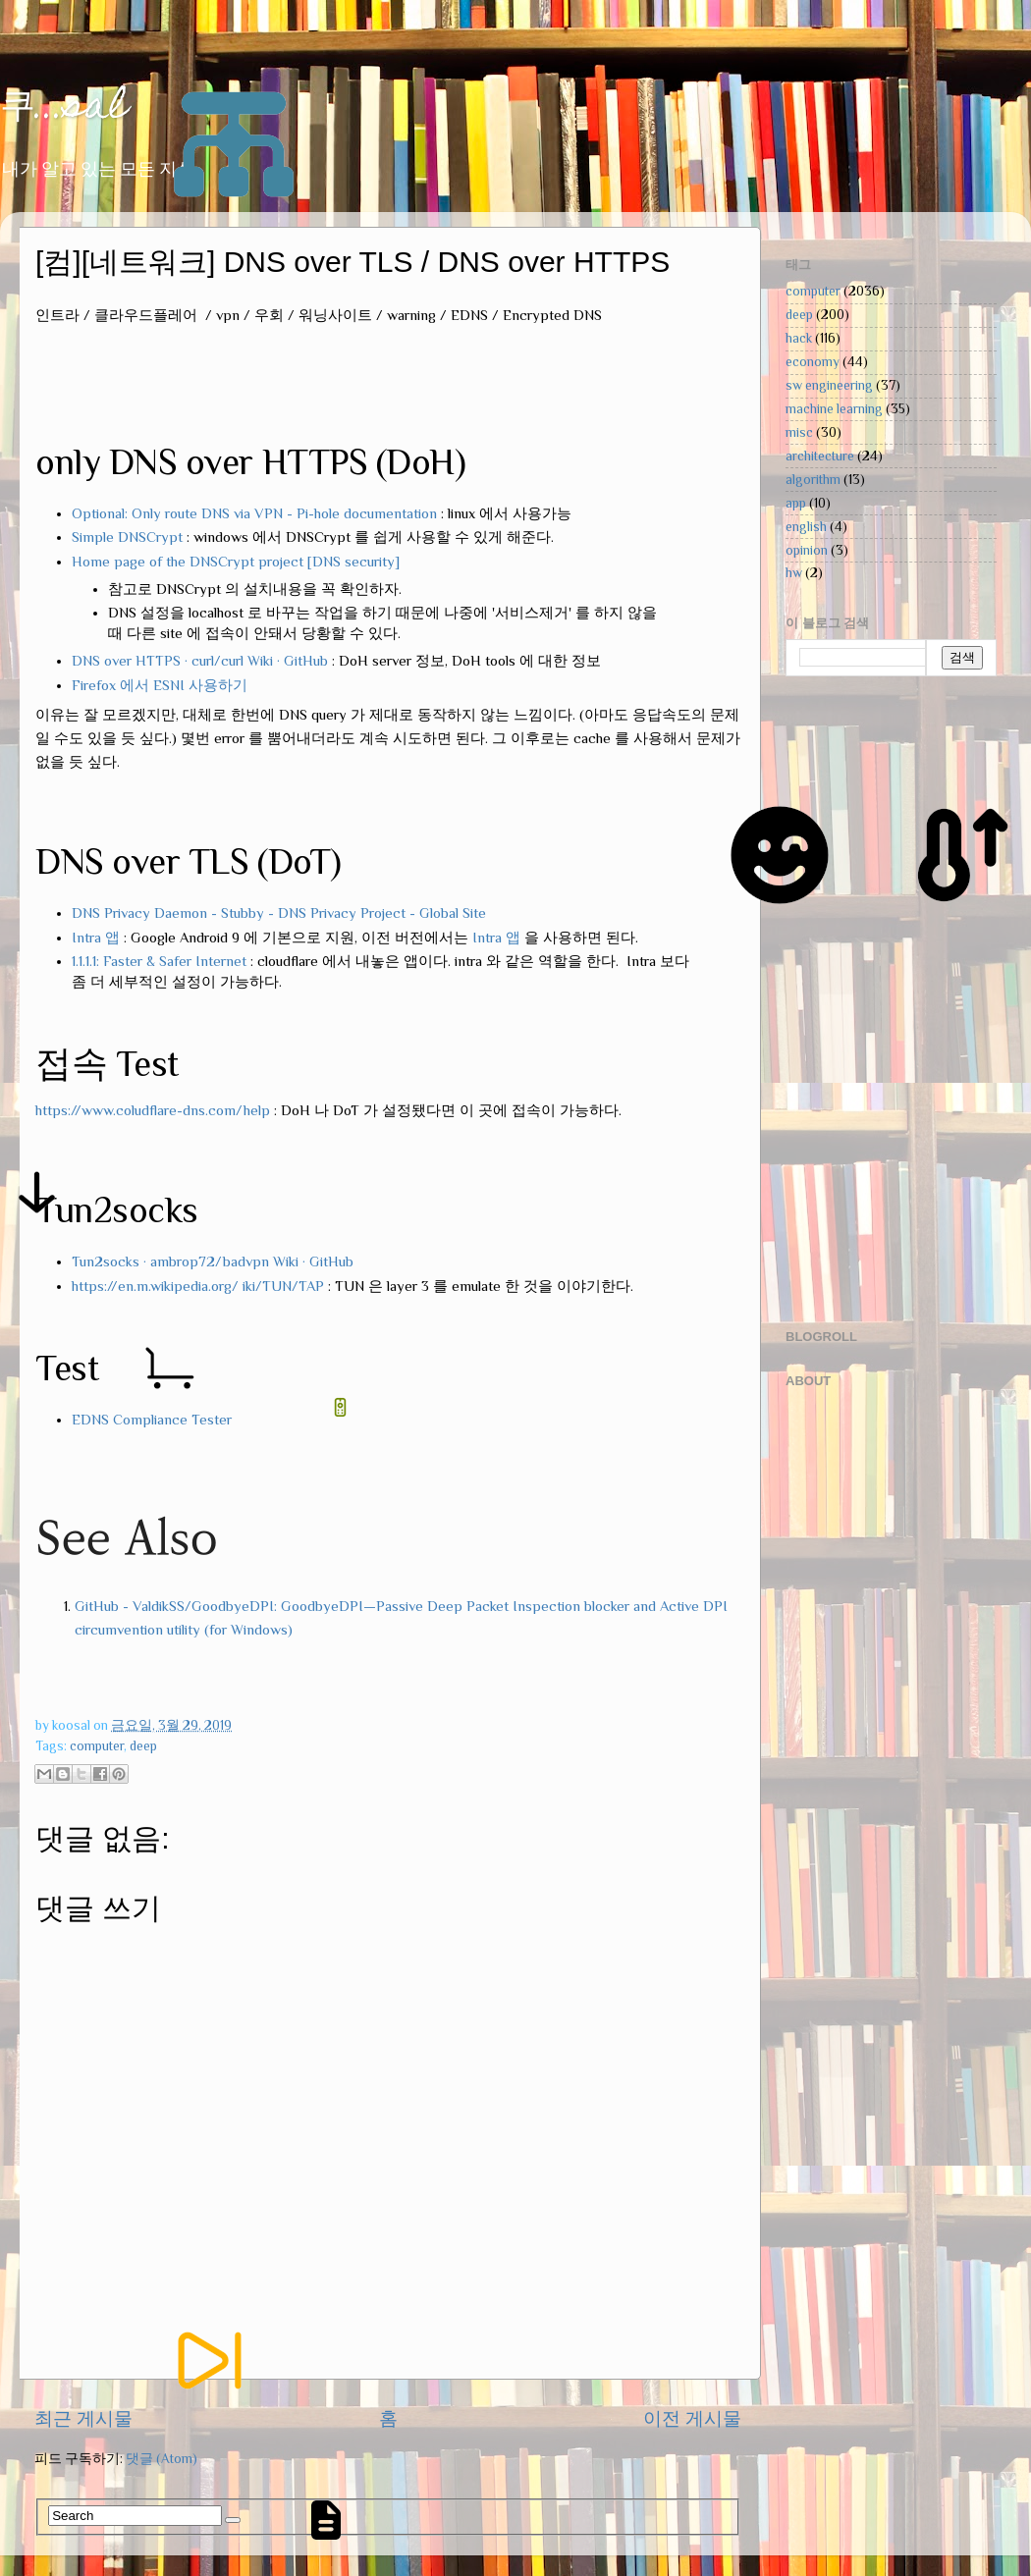 The image size is (1031, 2576). Describe the element at coordinates (340, 1407) in the screenshot. I see `access remote control settings` at that location.